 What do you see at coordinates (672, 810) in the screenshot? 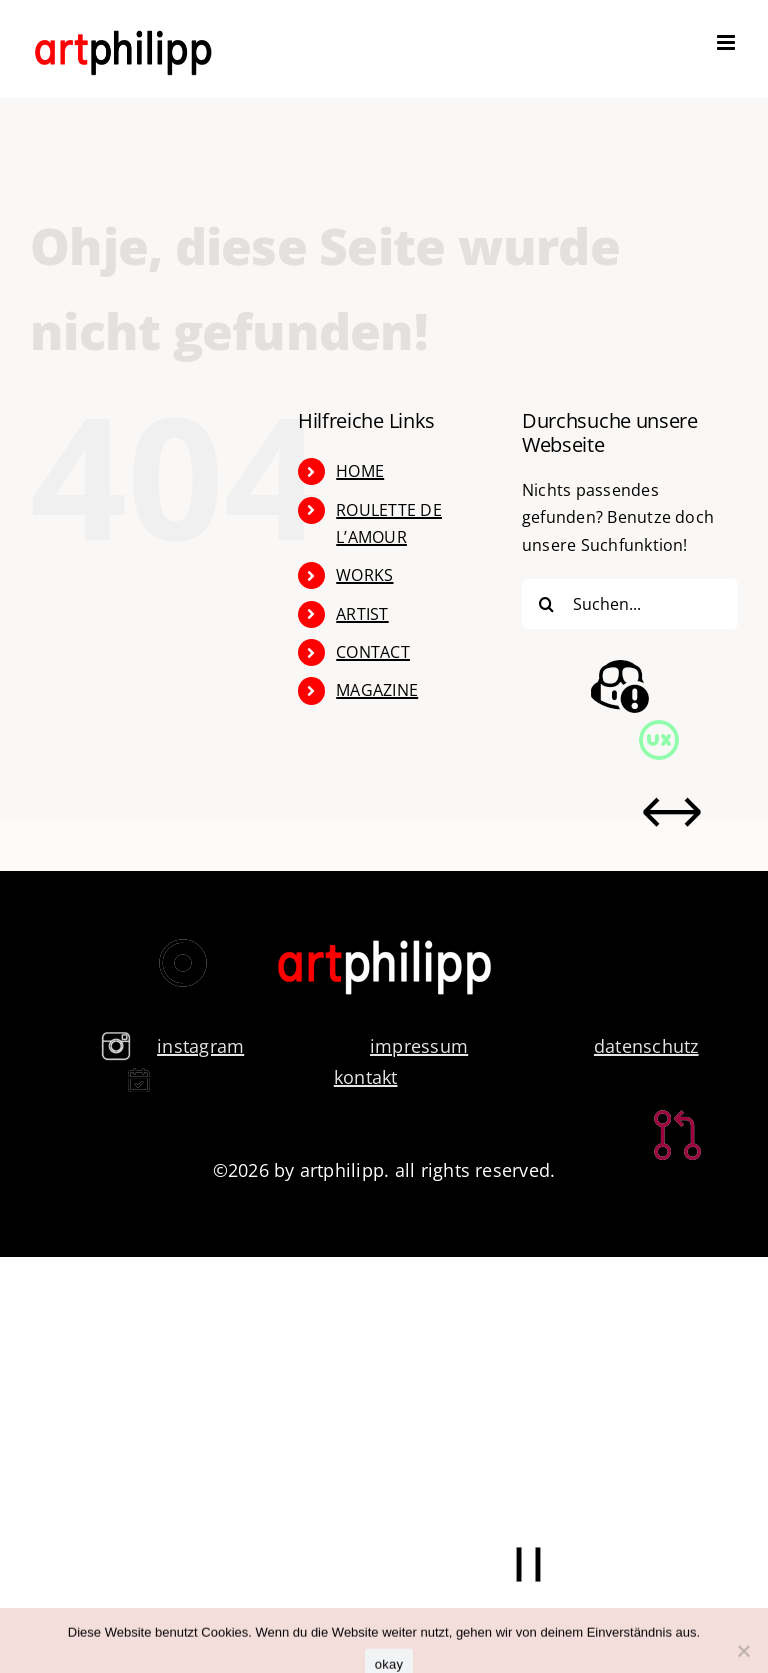
I see `resize element horizontally` at bounding box center [672, 810].